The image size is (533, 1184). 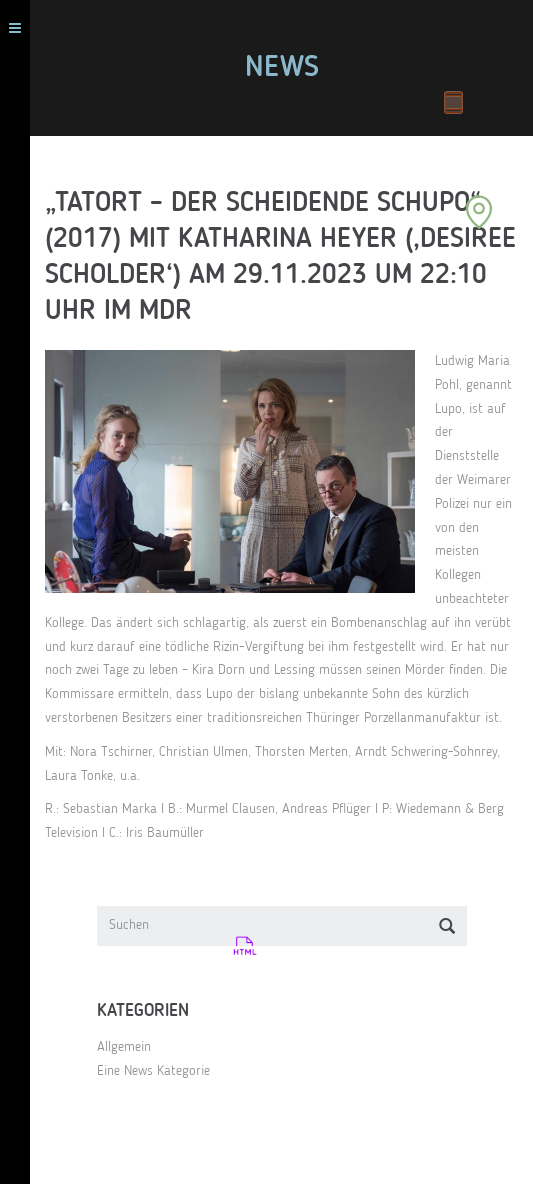 I want to click on switch to tablet view or layout, so click(x=453, y=102).